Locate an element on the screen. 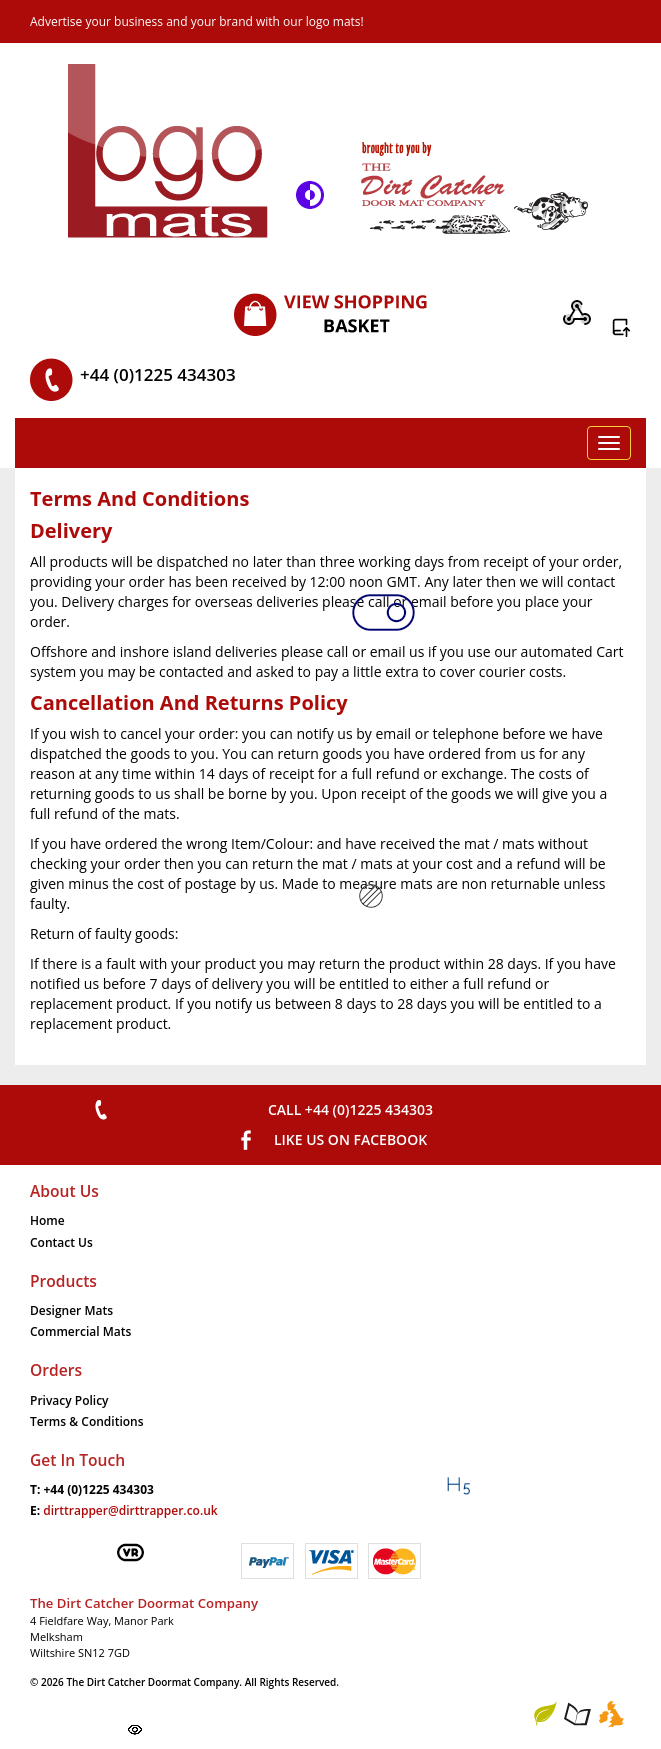 The image size is (661, 1749). access virtual reality mode or settings is located at coordinates (130, 1552).